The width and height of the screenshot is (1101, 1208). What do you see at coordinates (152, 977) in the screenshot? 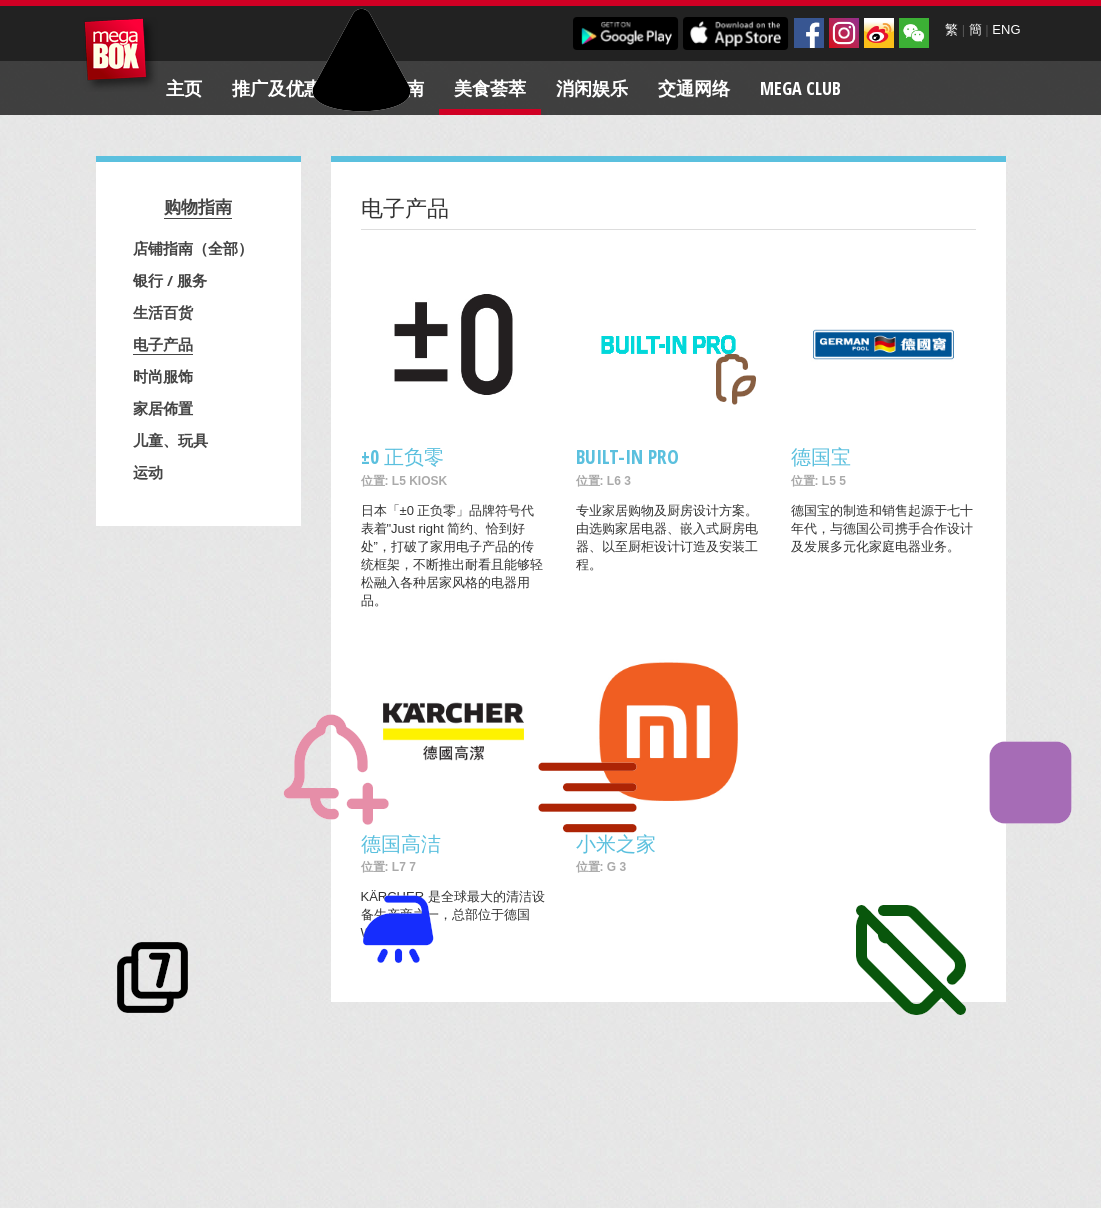
I see `view item 7 in a collection or stack` at bounding box center [152, 977].